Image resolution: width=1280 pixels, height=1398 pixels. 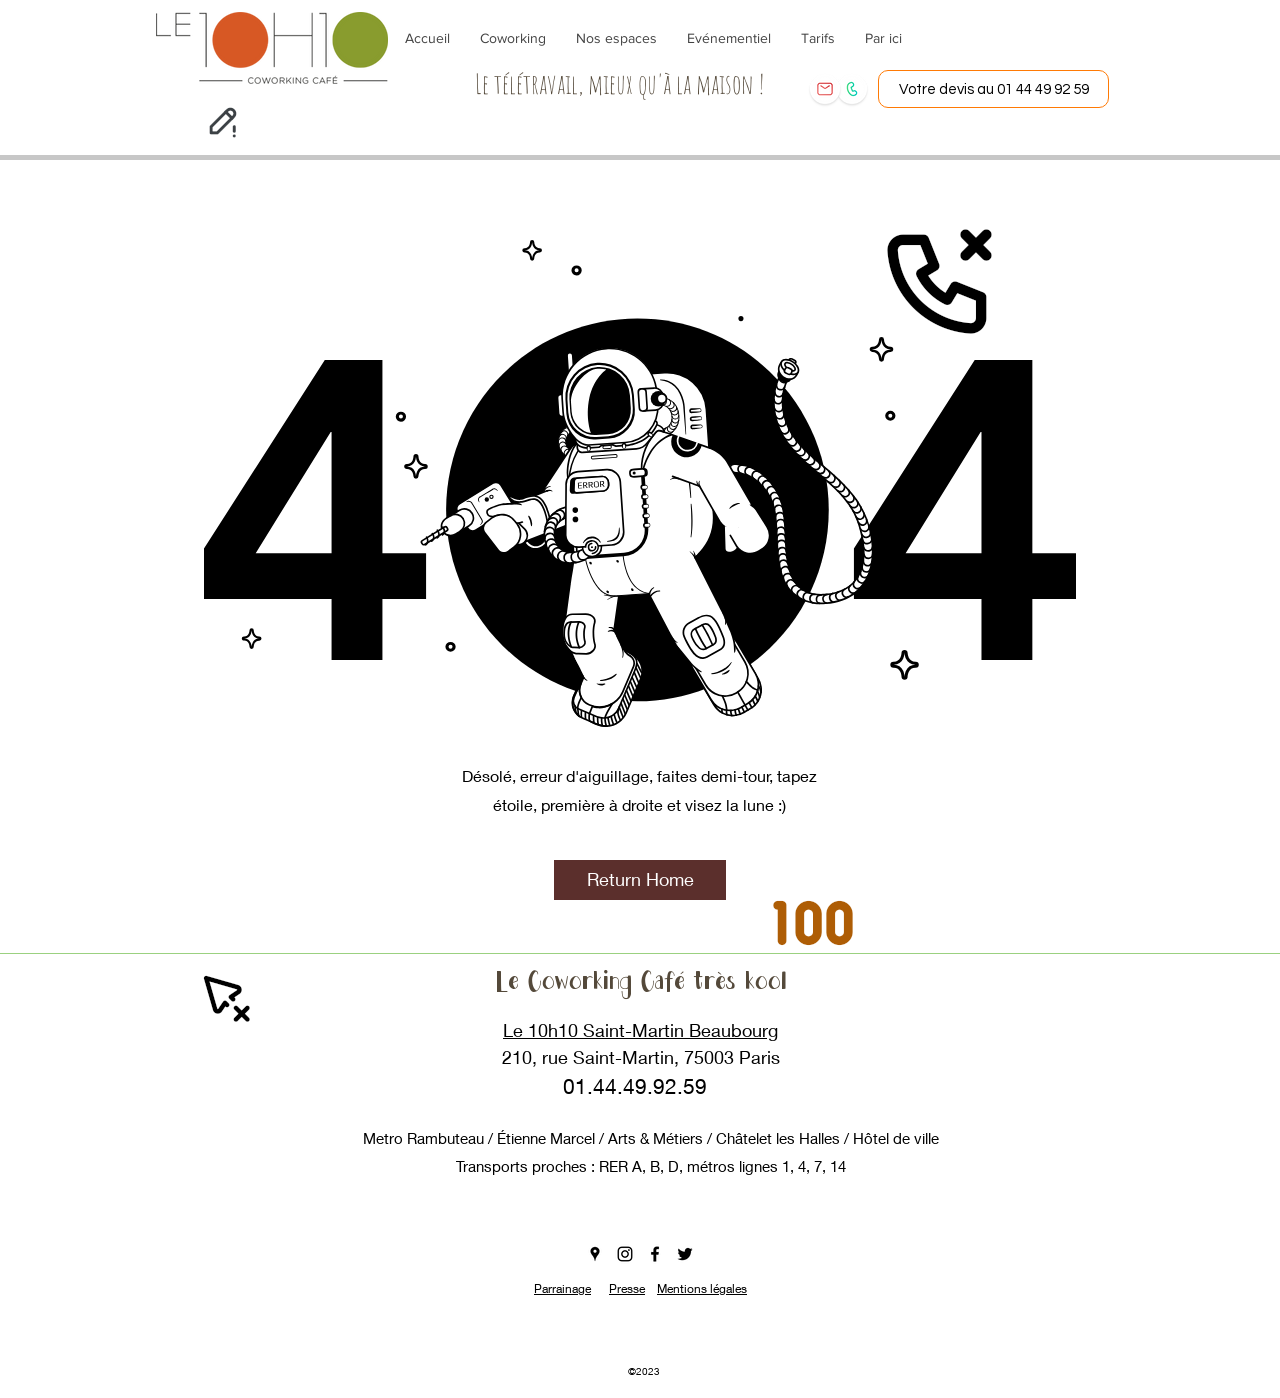 What do you see at coordinates (939, 281) in the screenshot?
I see `end the current phone call` at bounding box center [939, 281].